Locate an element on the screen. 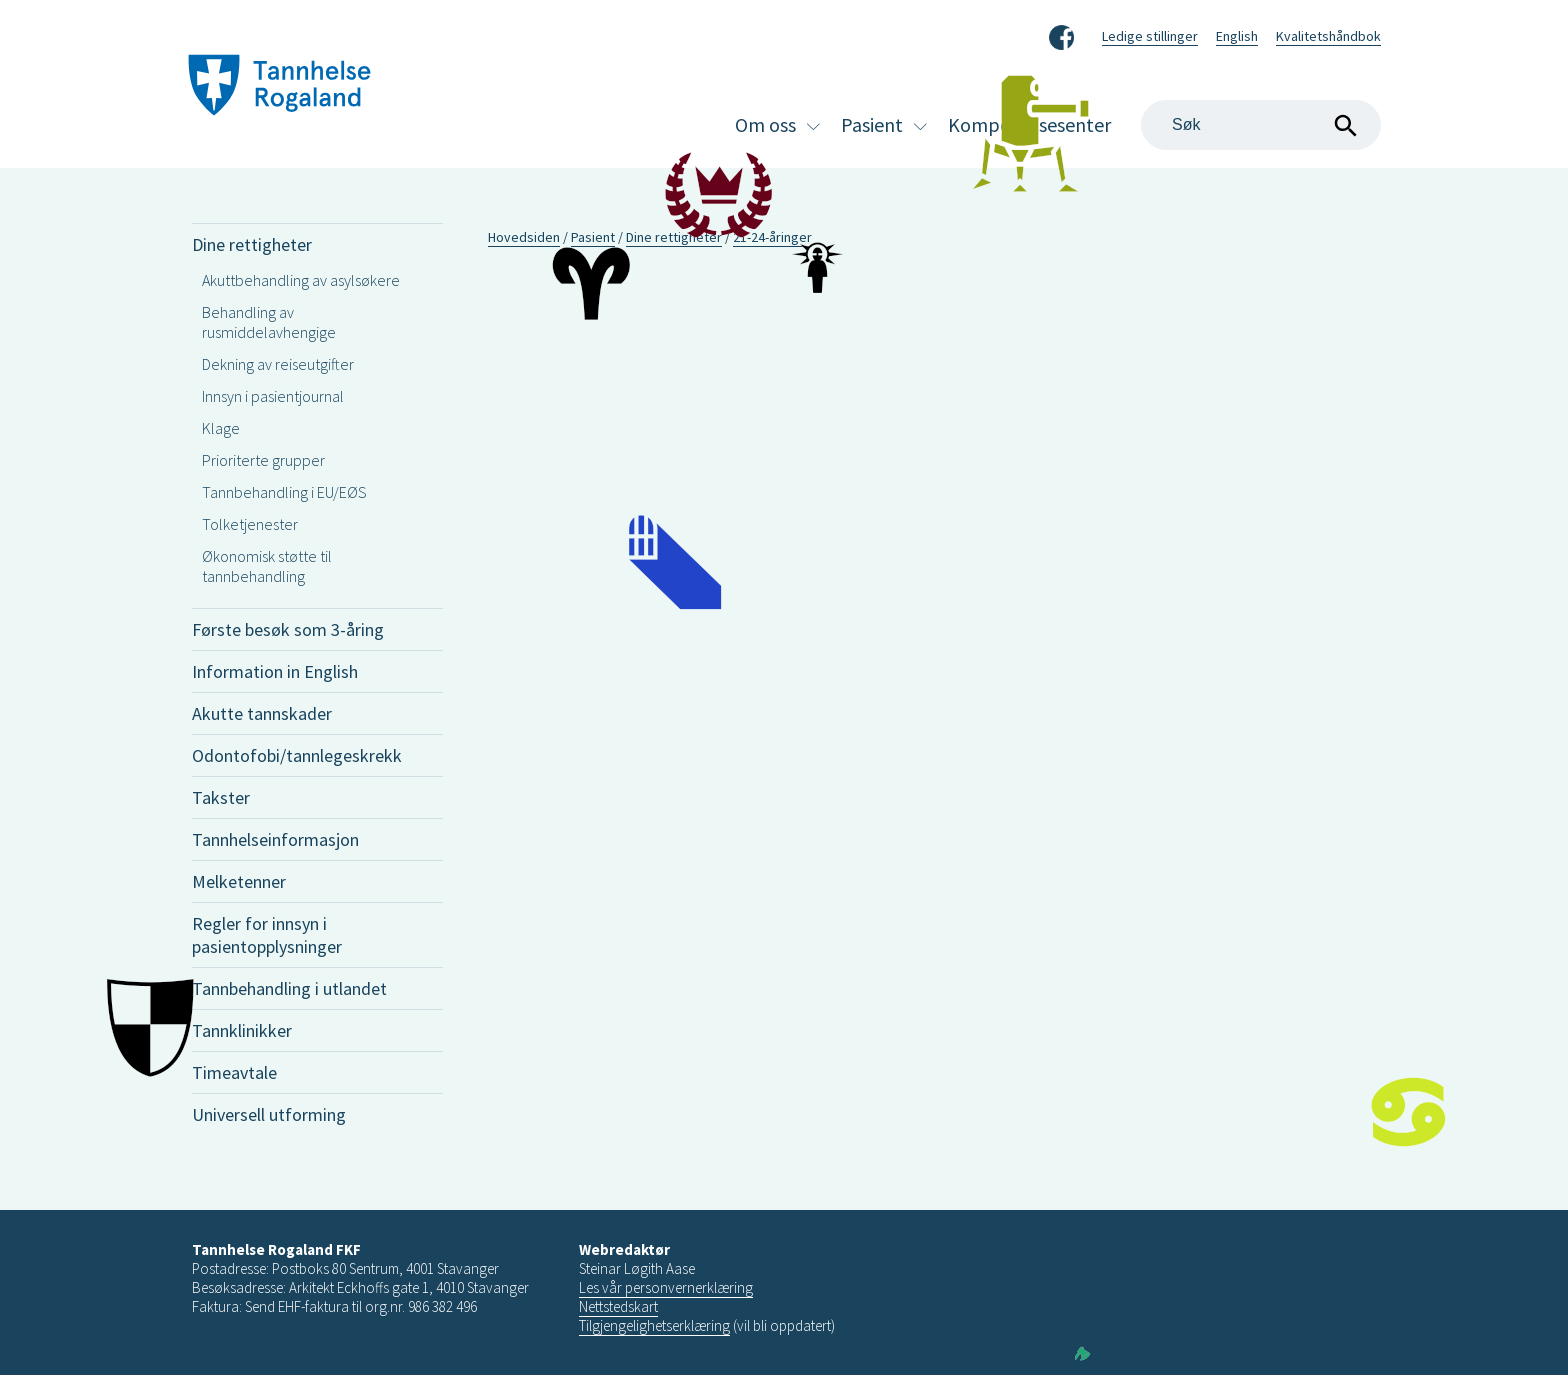 The image size is (1568, 1375). deploy a walking turret unit is located at coordinates (1032, 131).